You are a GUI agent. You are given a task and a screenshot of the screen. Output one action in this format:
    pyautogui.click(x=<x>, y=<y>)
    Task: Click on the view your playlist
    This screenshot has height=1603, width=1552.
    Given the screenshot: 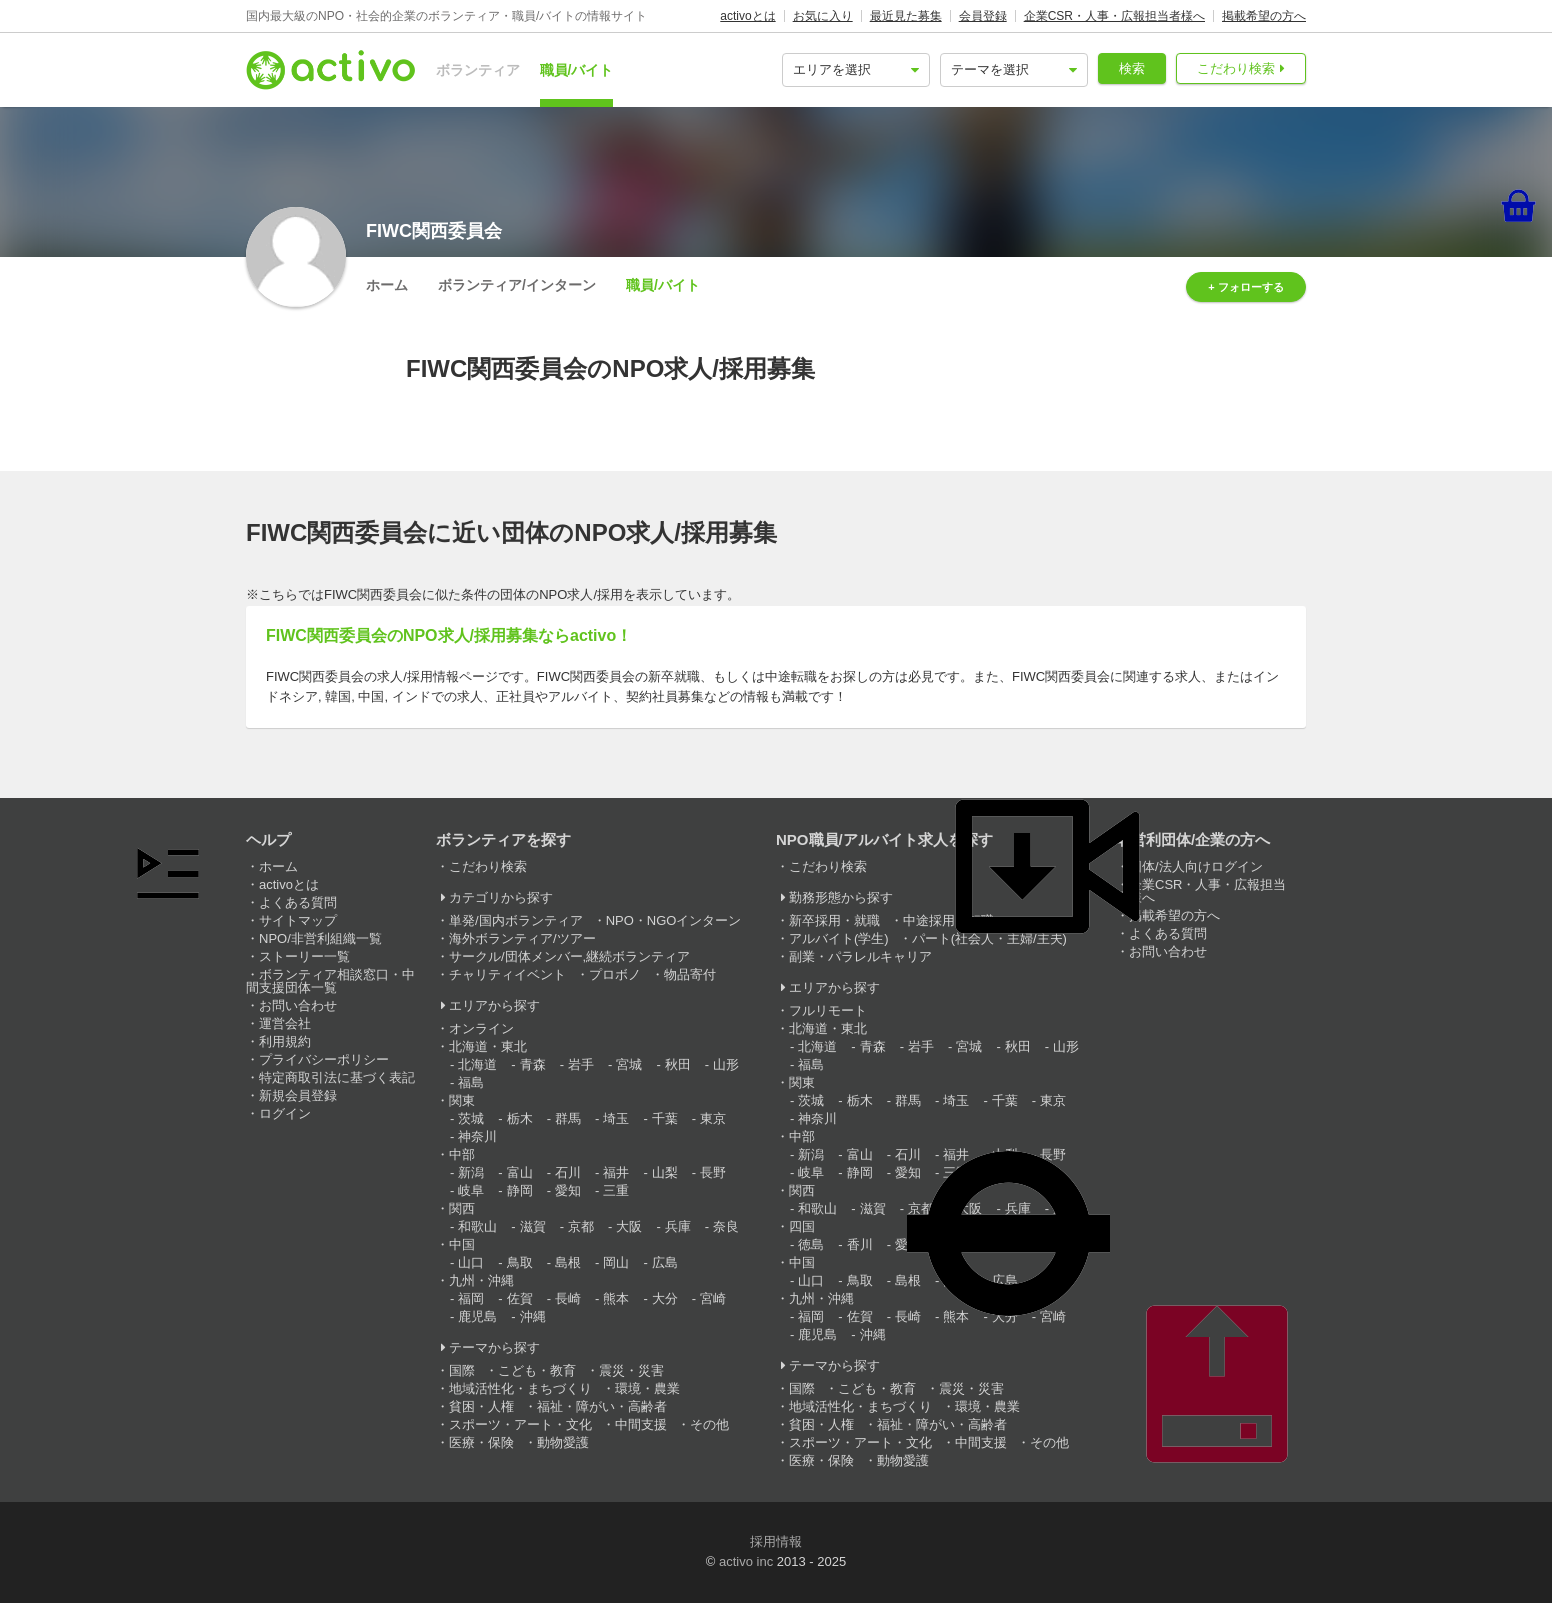 What is the action you would take?
    pyautogui.click(x=168, y=874)
    